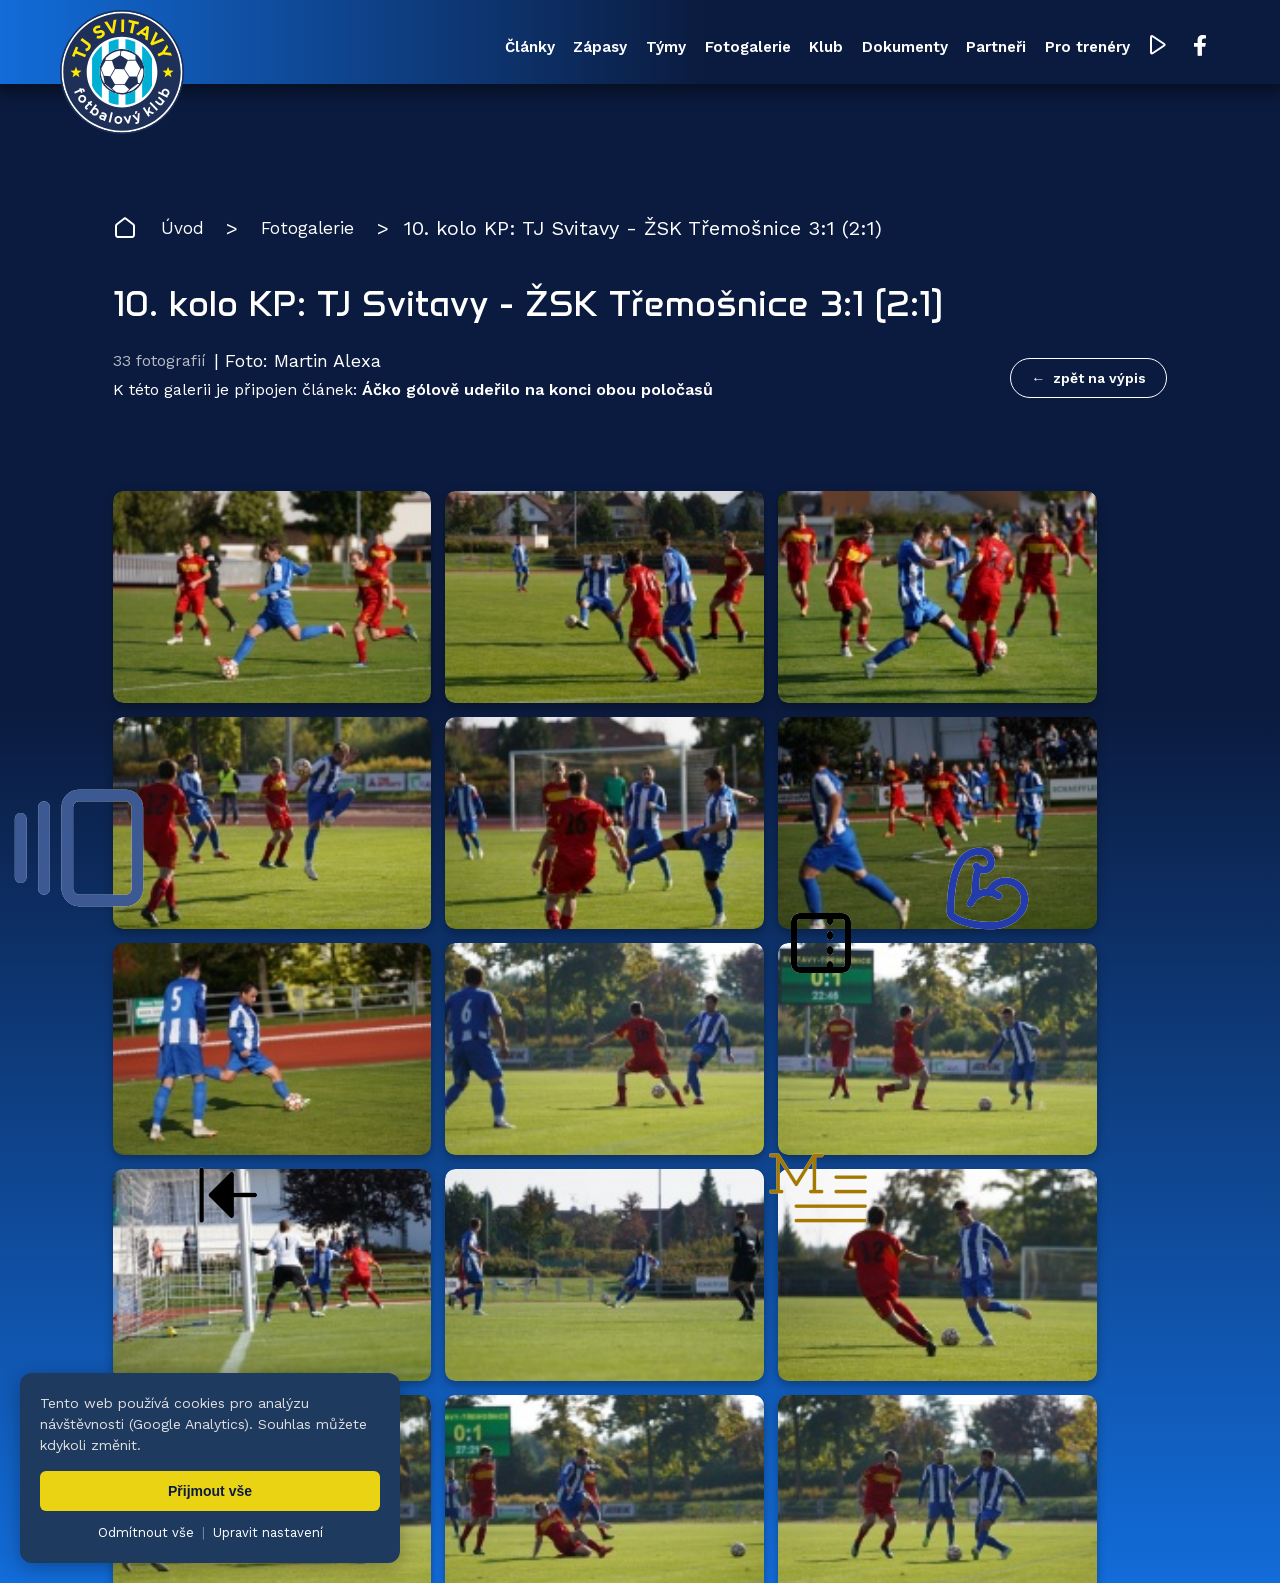 This screenshot has height=1583, width=1280. Describe the element at coordinates (818, 1188) in the screenshot. I see `open article on Medium` at that location.